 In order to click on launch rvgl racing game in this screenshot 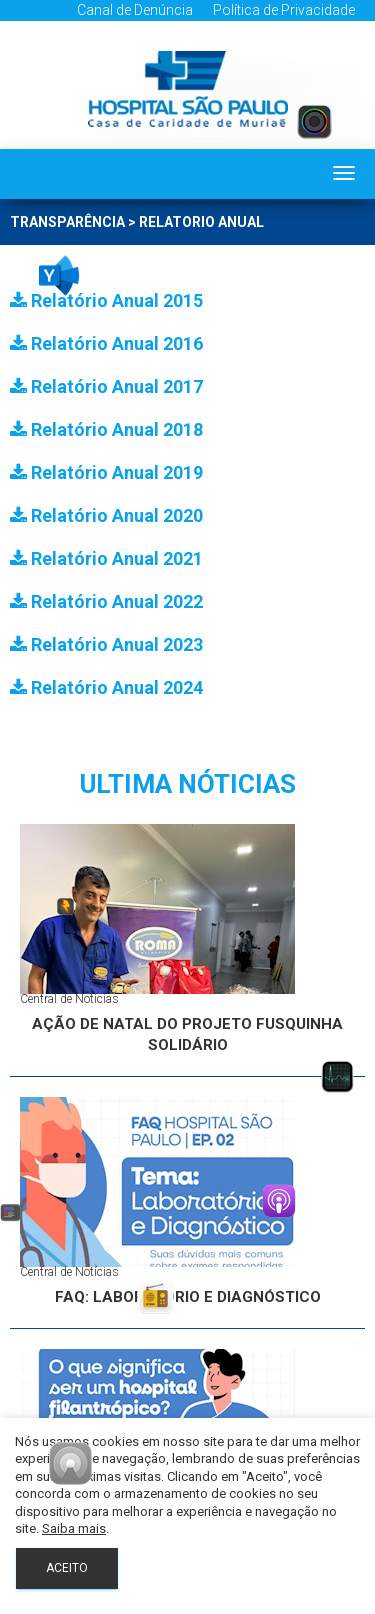, I will do `click(65, 906)`.